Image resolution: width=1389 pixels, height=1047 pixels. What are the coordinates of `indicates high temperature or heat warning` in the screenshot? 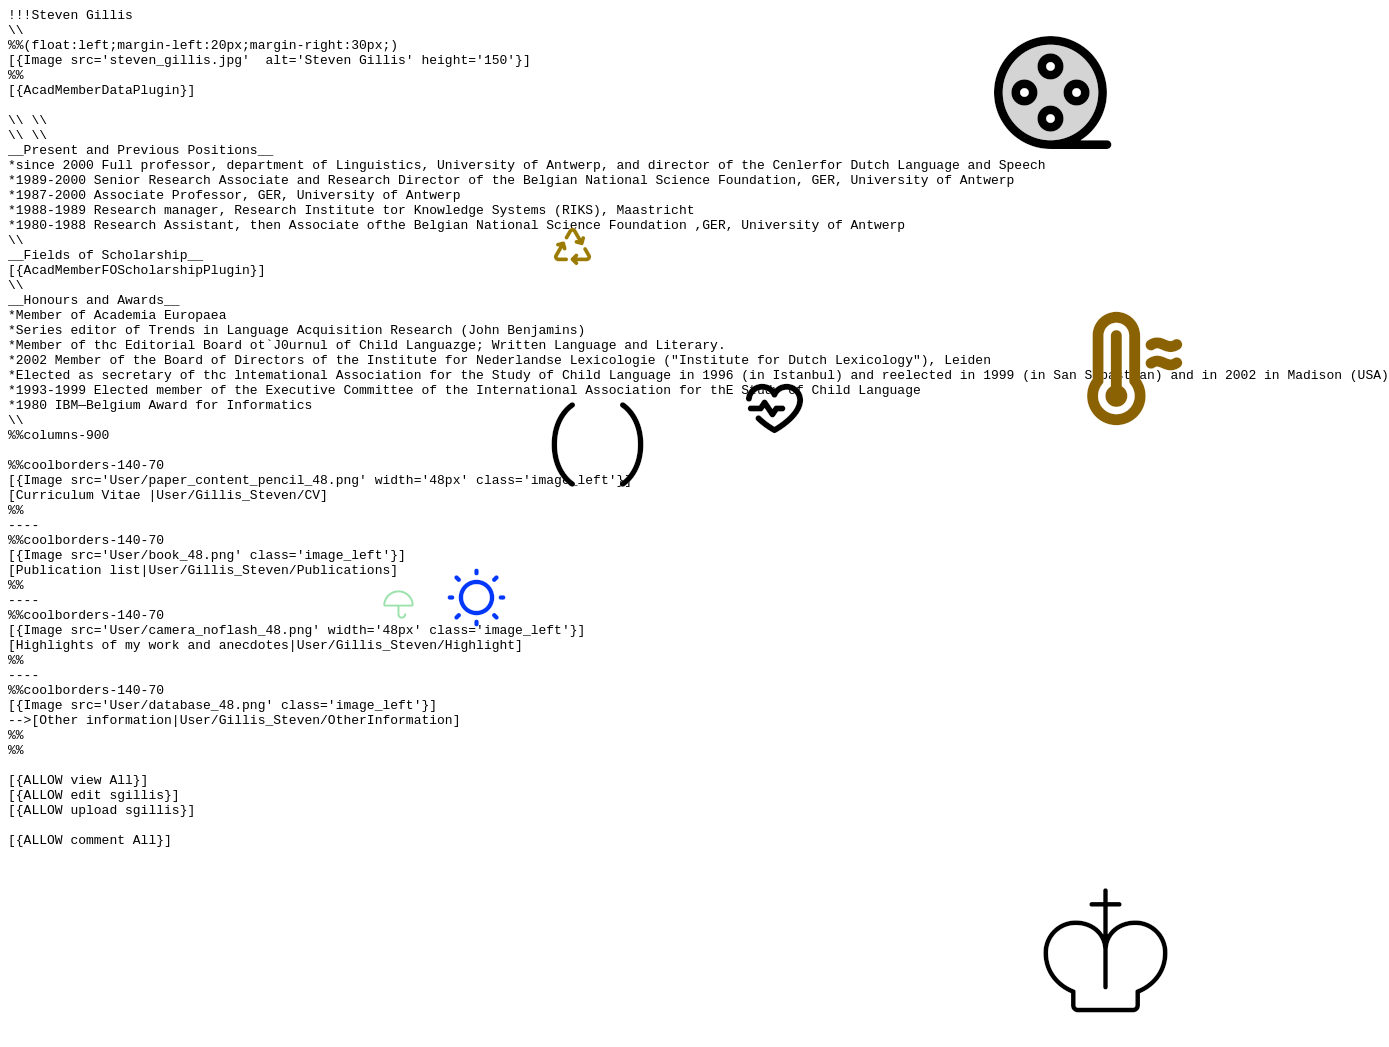 It's located at (1125, 368).